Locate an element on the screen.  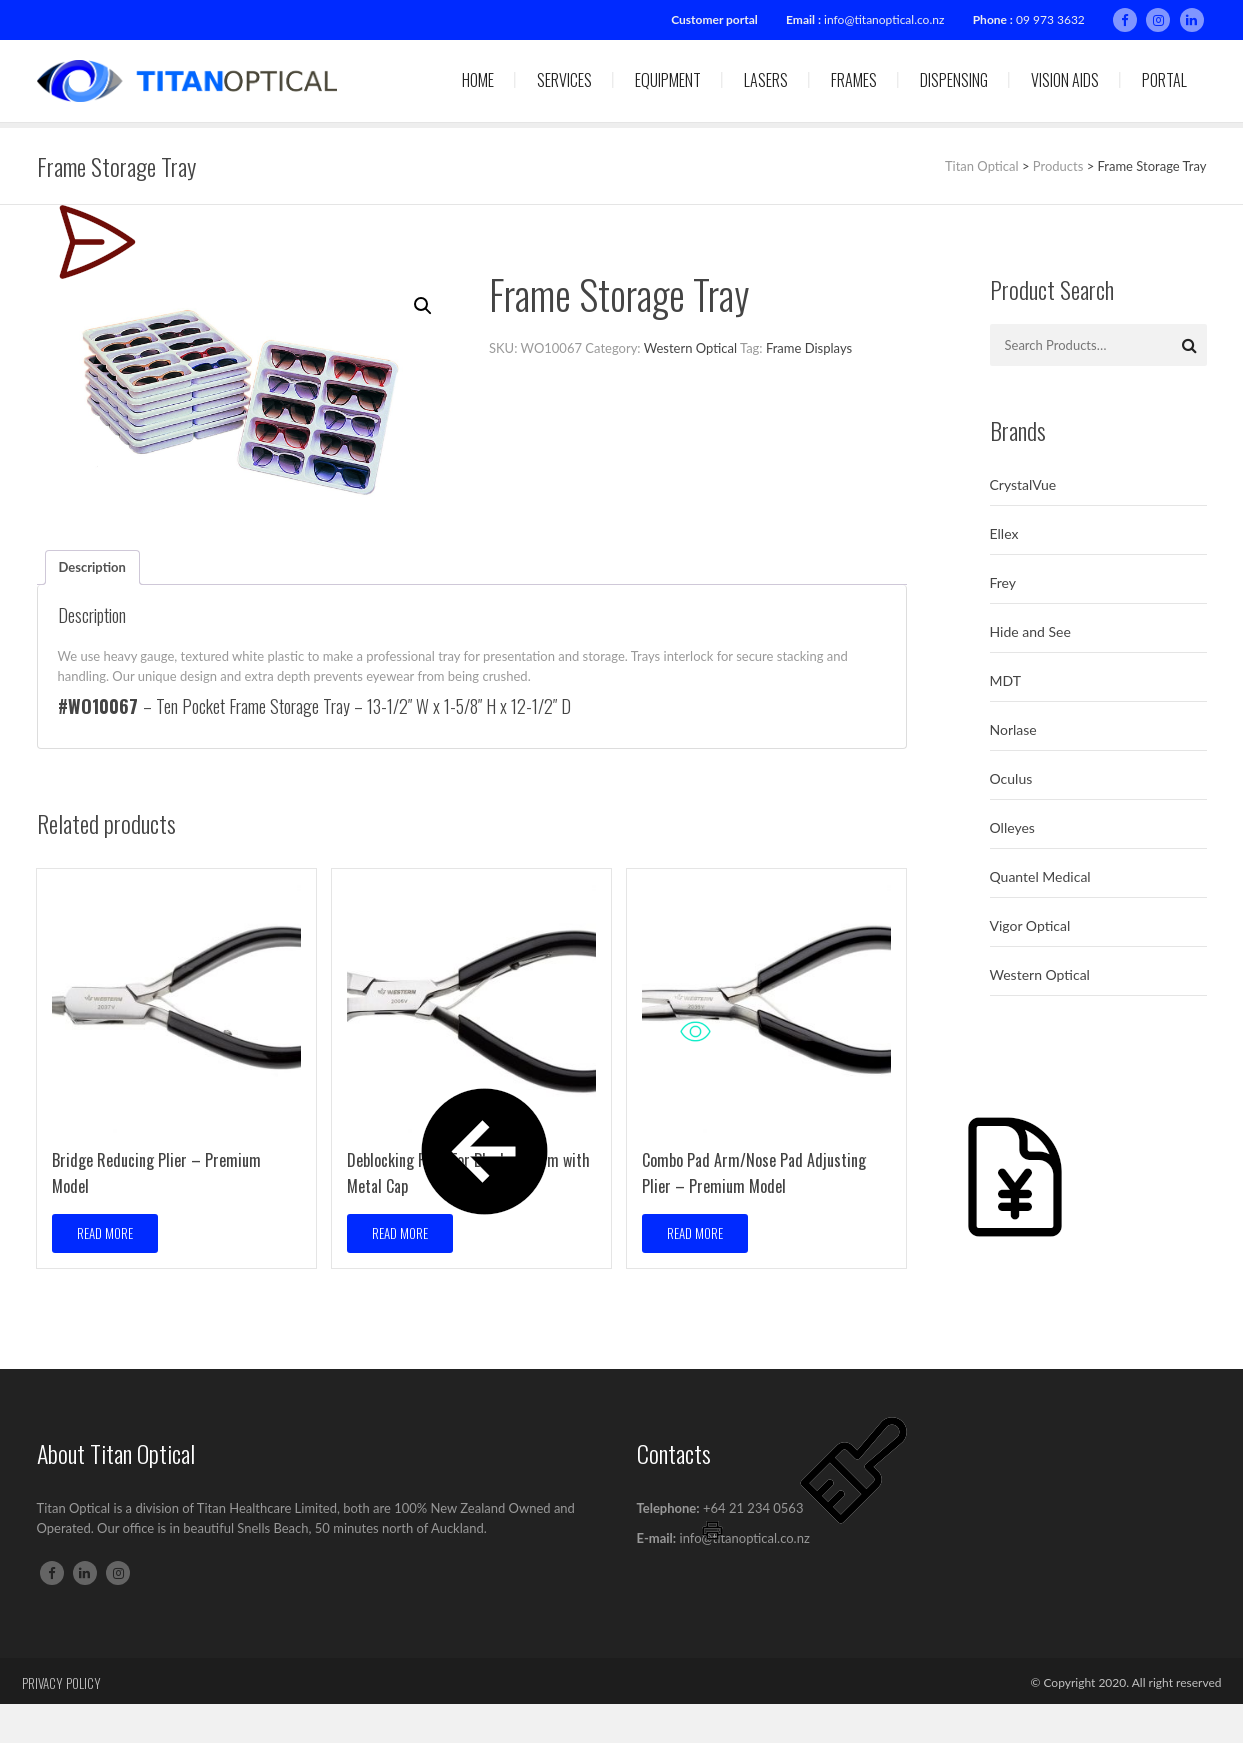
send a message is located at coordinates (96, 242).